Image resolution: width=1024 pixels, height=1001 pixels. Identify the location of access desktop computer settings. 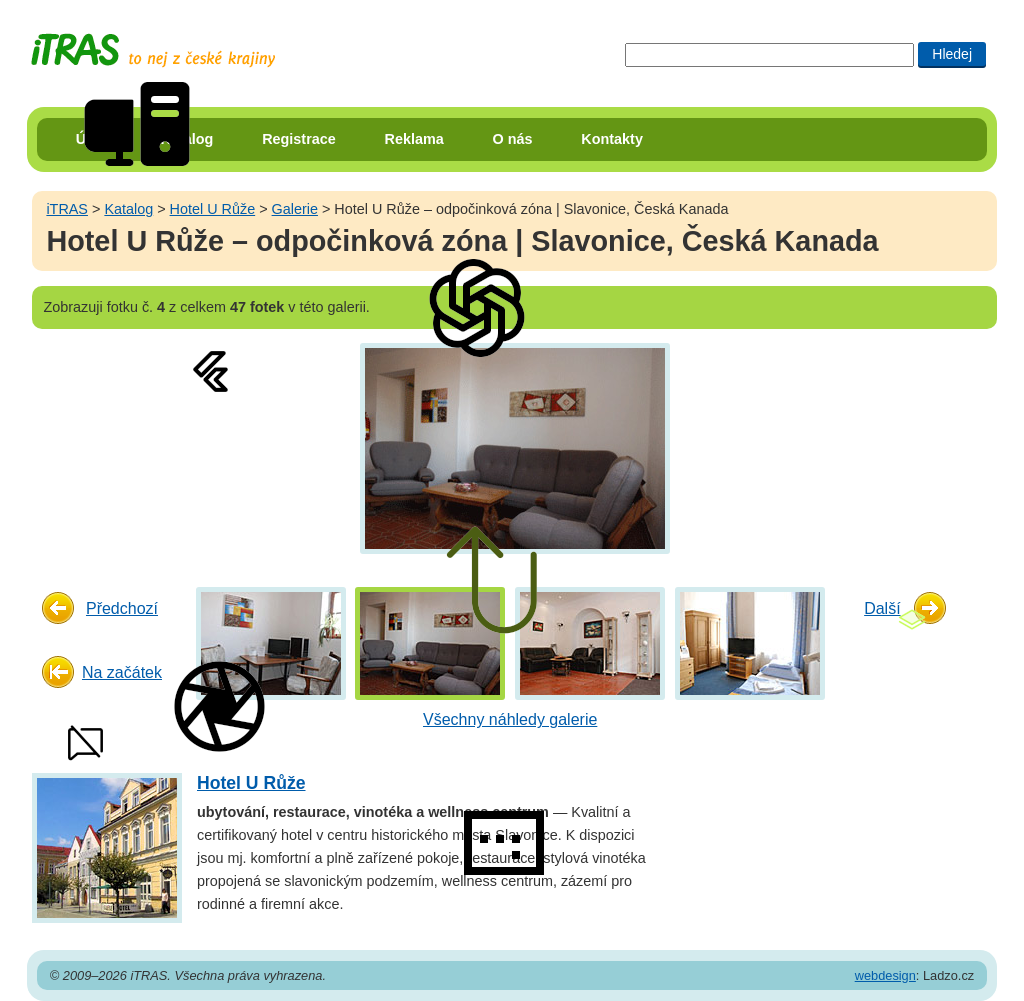
(137, 124).